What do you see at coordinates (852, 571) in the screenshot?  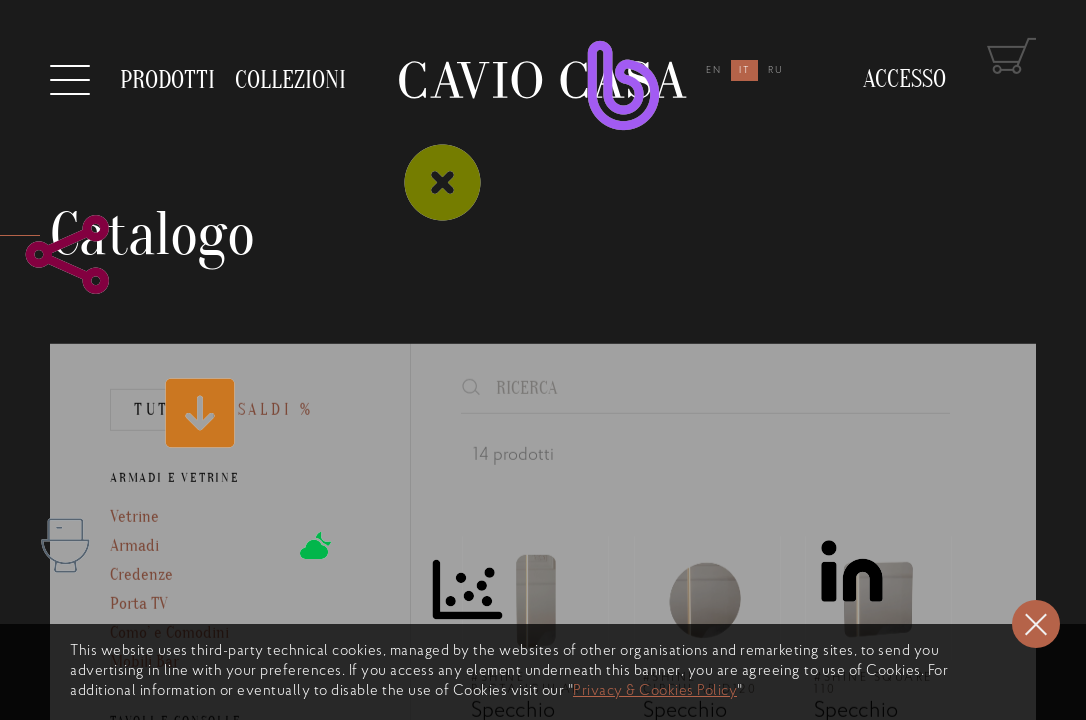 I see `connect with LinkedIn profile` at bounding box center [852, 571].